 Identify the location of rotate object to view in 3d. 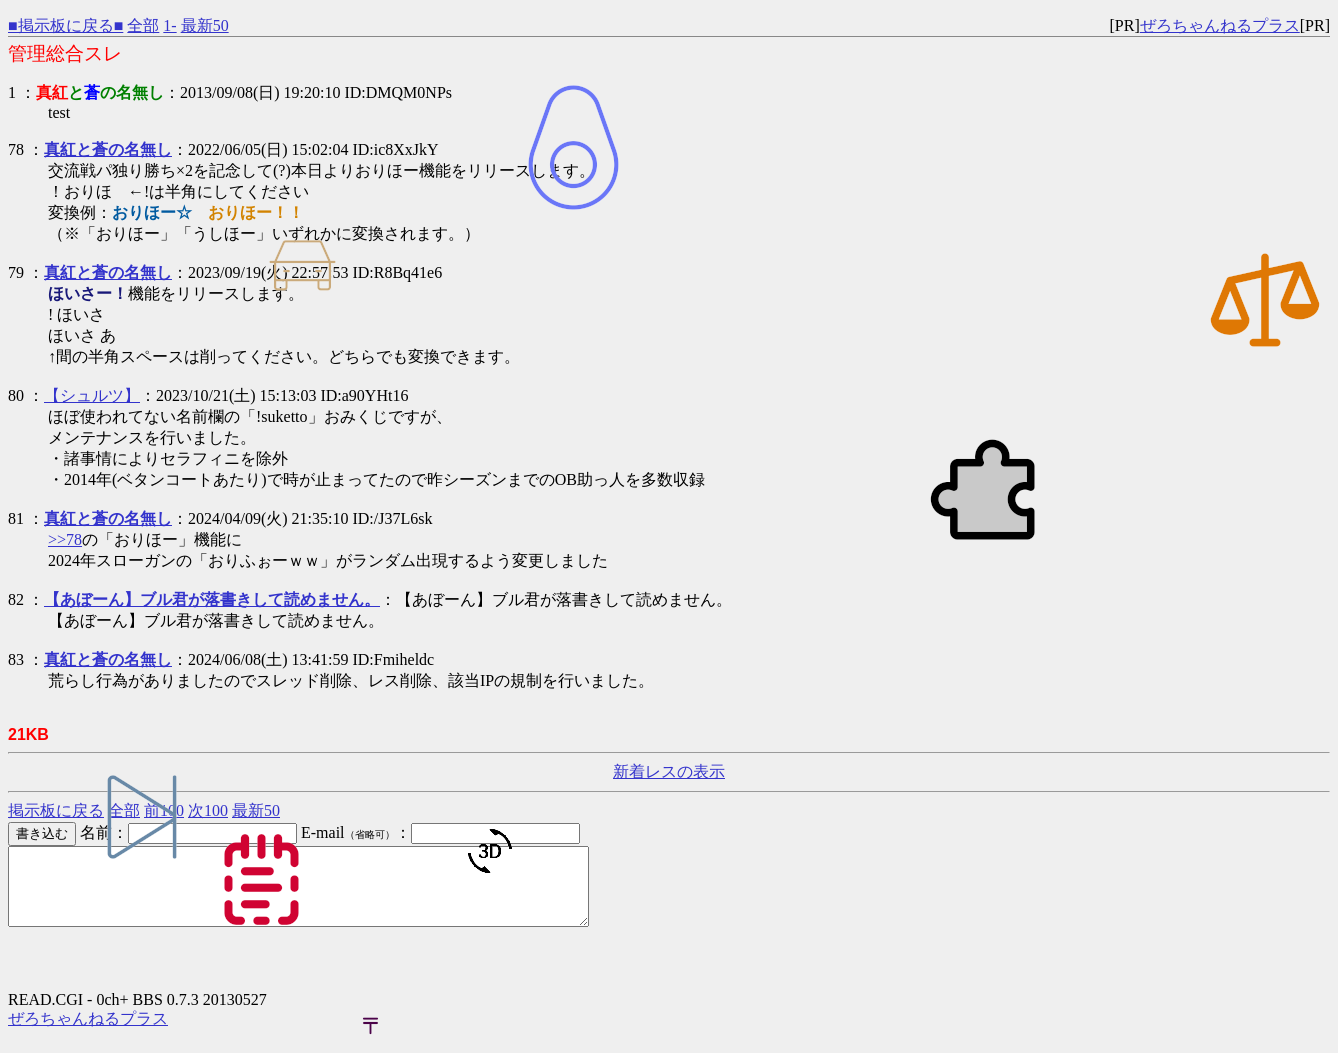
(490, 851).